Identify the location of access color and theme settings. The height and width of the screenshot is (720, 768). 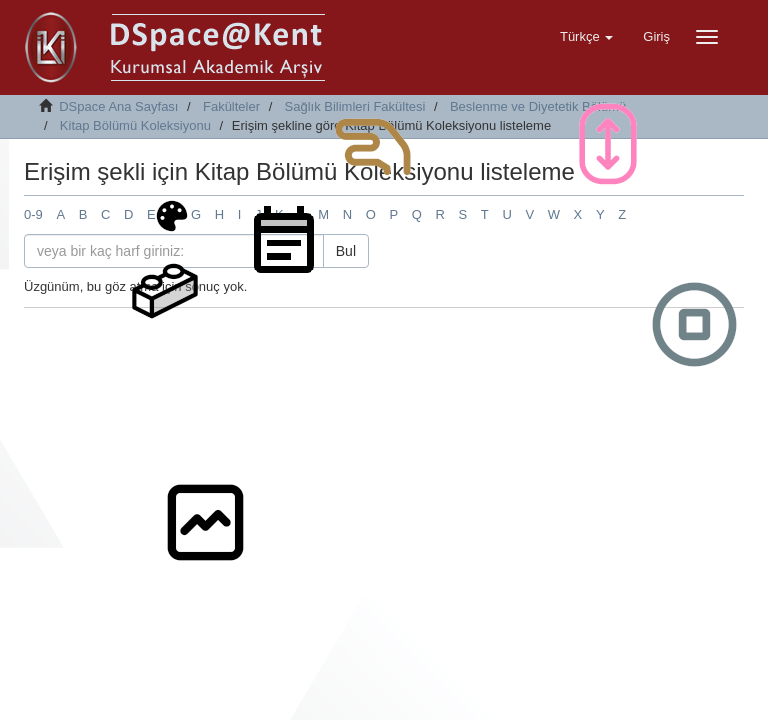
(172, 216).